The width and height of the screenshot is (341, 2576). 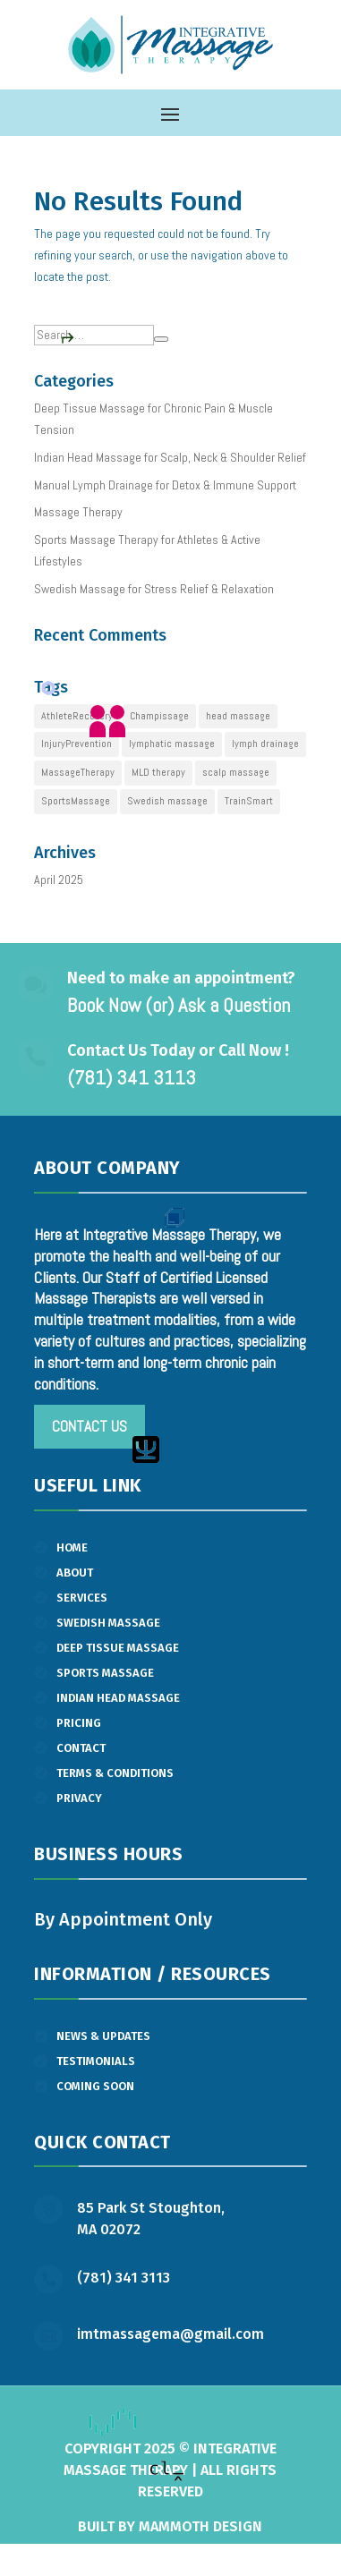 I want to click on jetbrains company logo, so click(x=175, y=1218).